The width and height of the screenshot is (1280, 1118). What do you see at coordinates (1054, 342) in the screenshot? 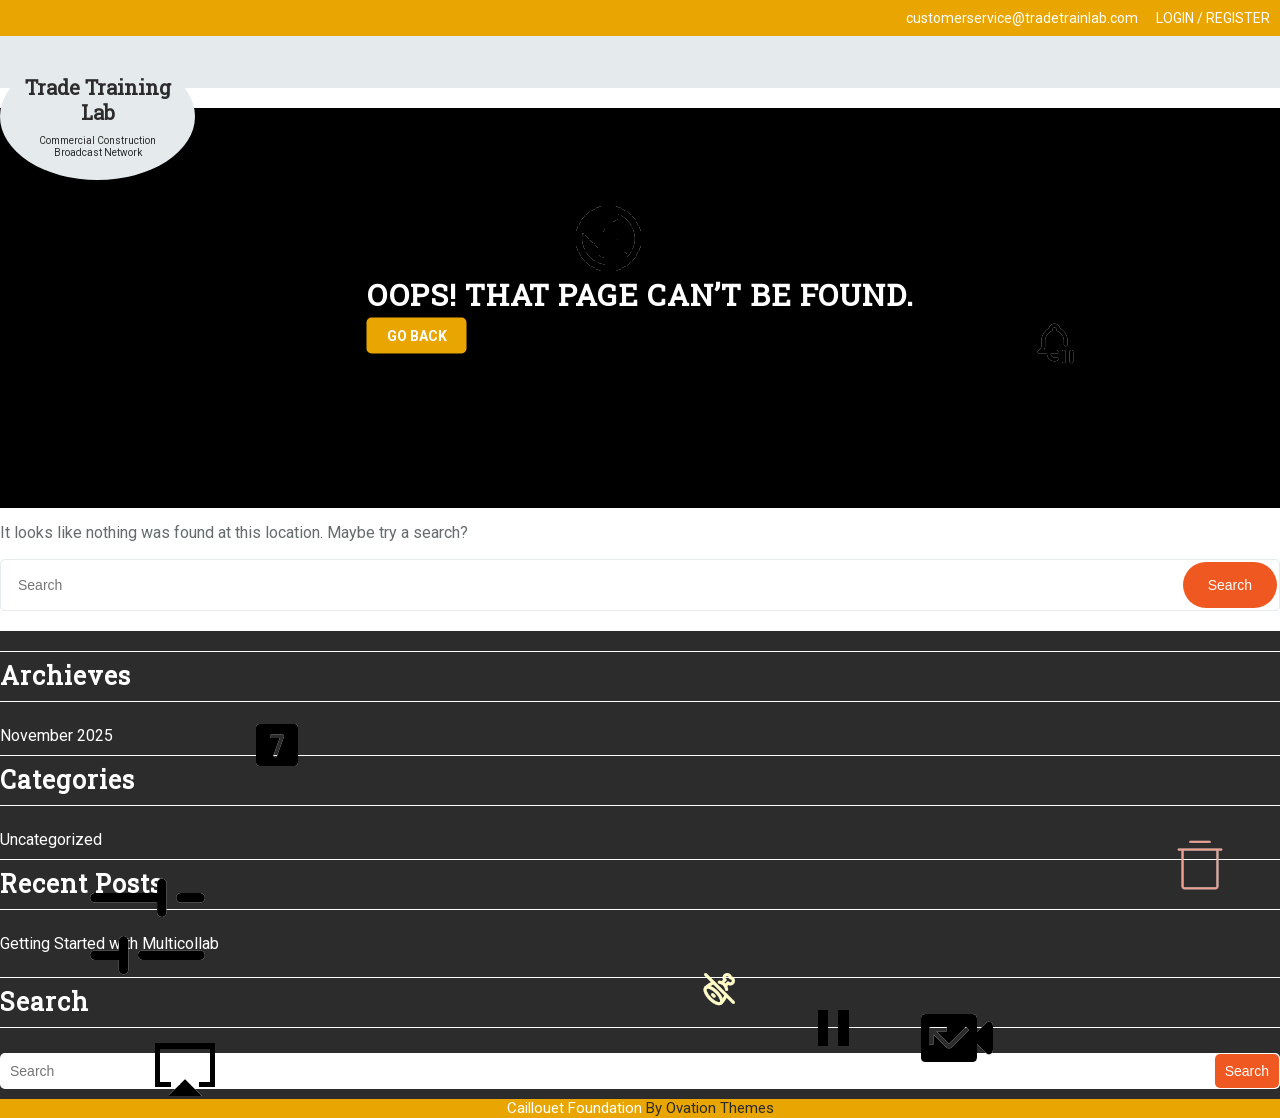
I see `pause notifications` at bounding box center [1054, 342].